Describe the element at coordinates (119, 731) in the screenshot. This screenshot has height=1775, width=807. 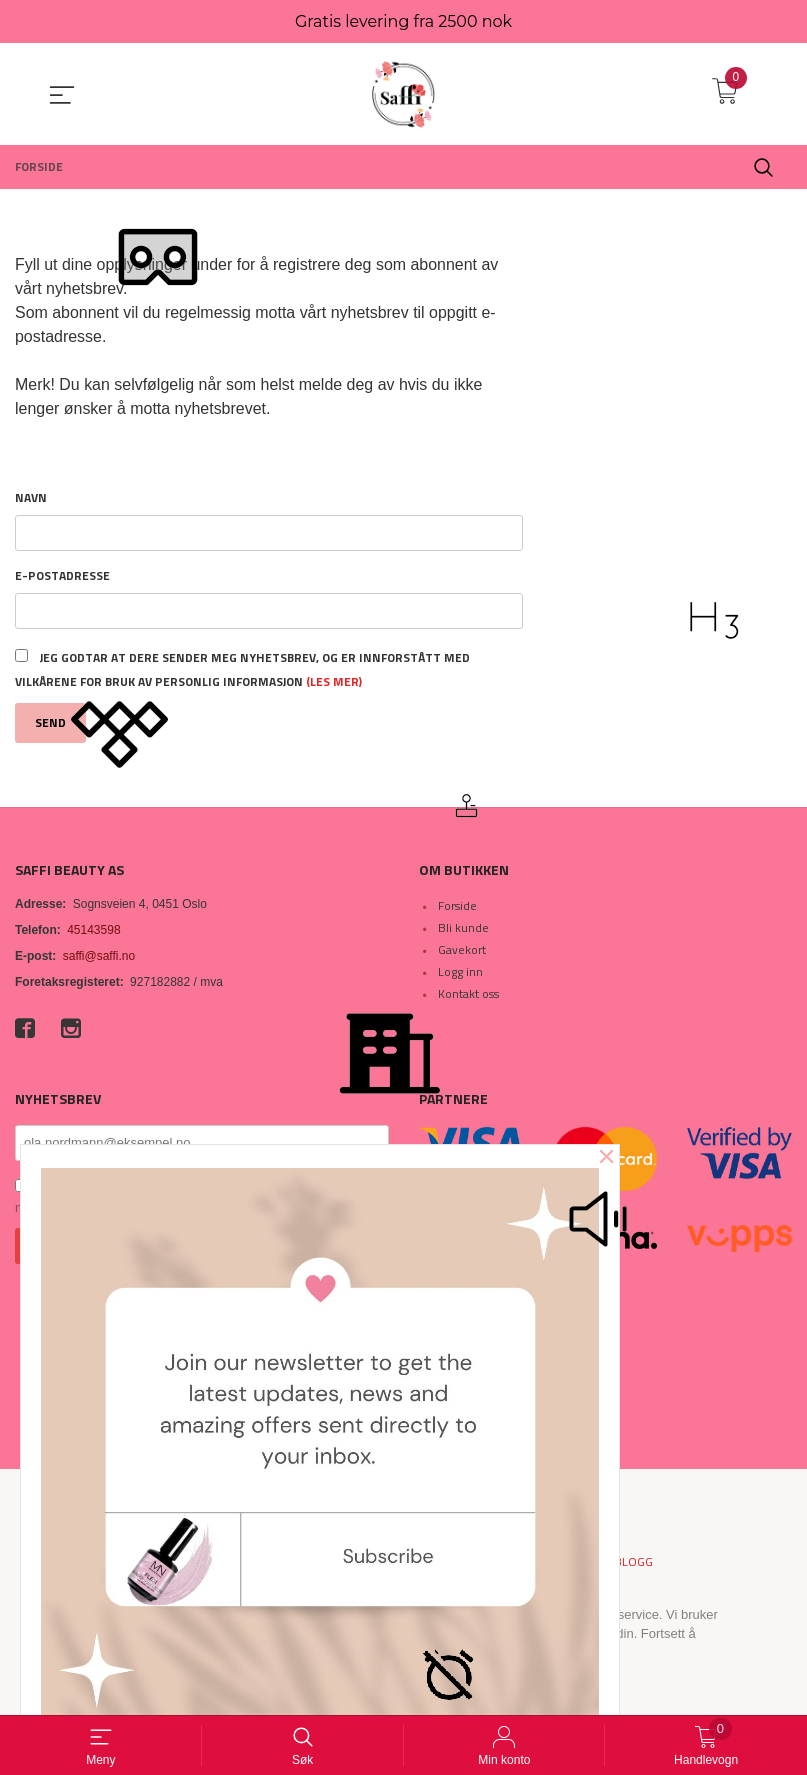
I see `open tidal music streaming app` at that location.